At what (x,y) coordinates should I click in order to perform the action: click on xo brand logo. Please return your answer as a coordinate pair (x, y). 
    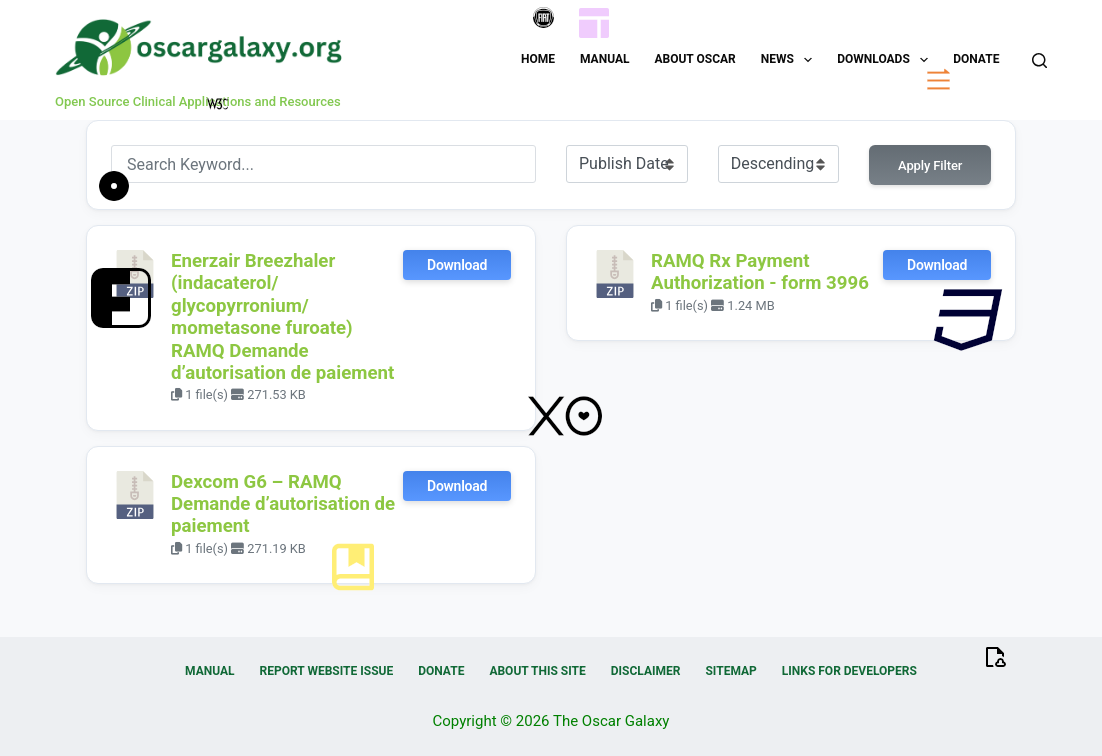
    Looking at the image, I should click on (565, 416).